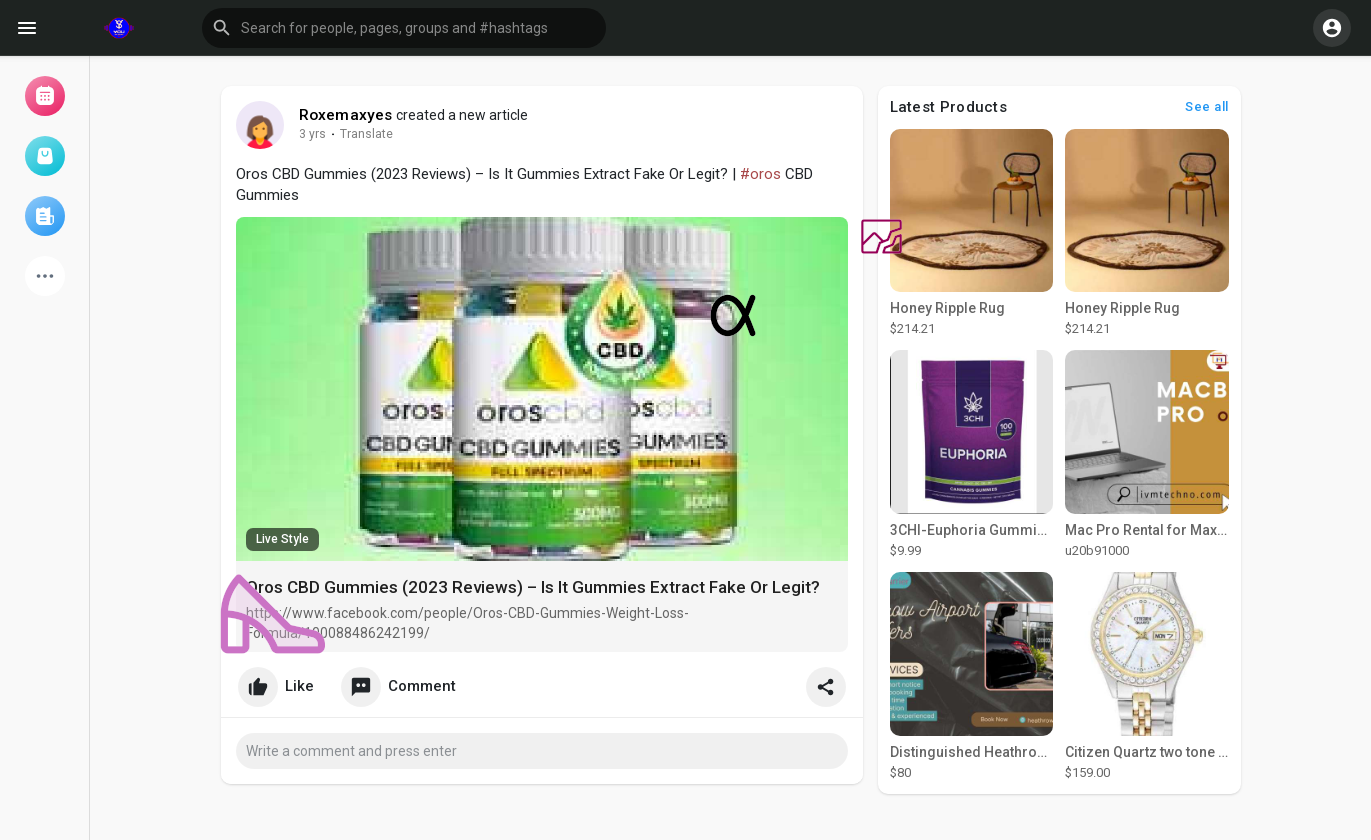 The height and width of the screenshot is (840, 1371). Describe the element at coordinates (734, 315) in the screenshot. I see `indicates alpha version or early release software` at that location.